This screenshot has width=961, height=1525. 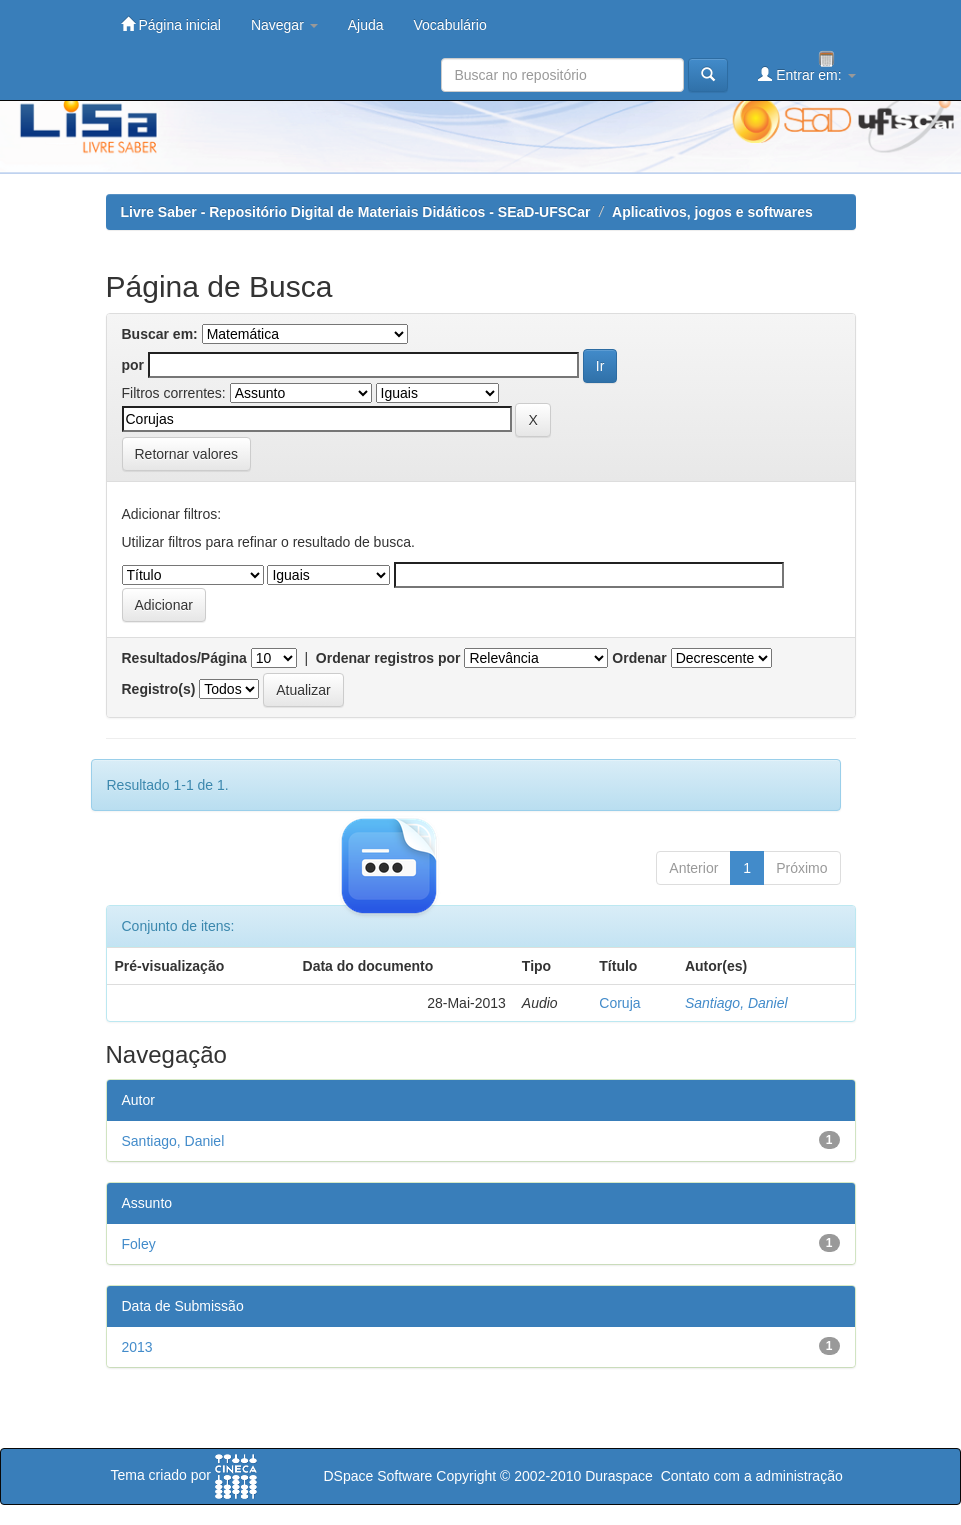 What do you see at coordinates (826, 58) in the screenshot?
I see `open pulp comic book reader app` at bounding box center [826, 58].